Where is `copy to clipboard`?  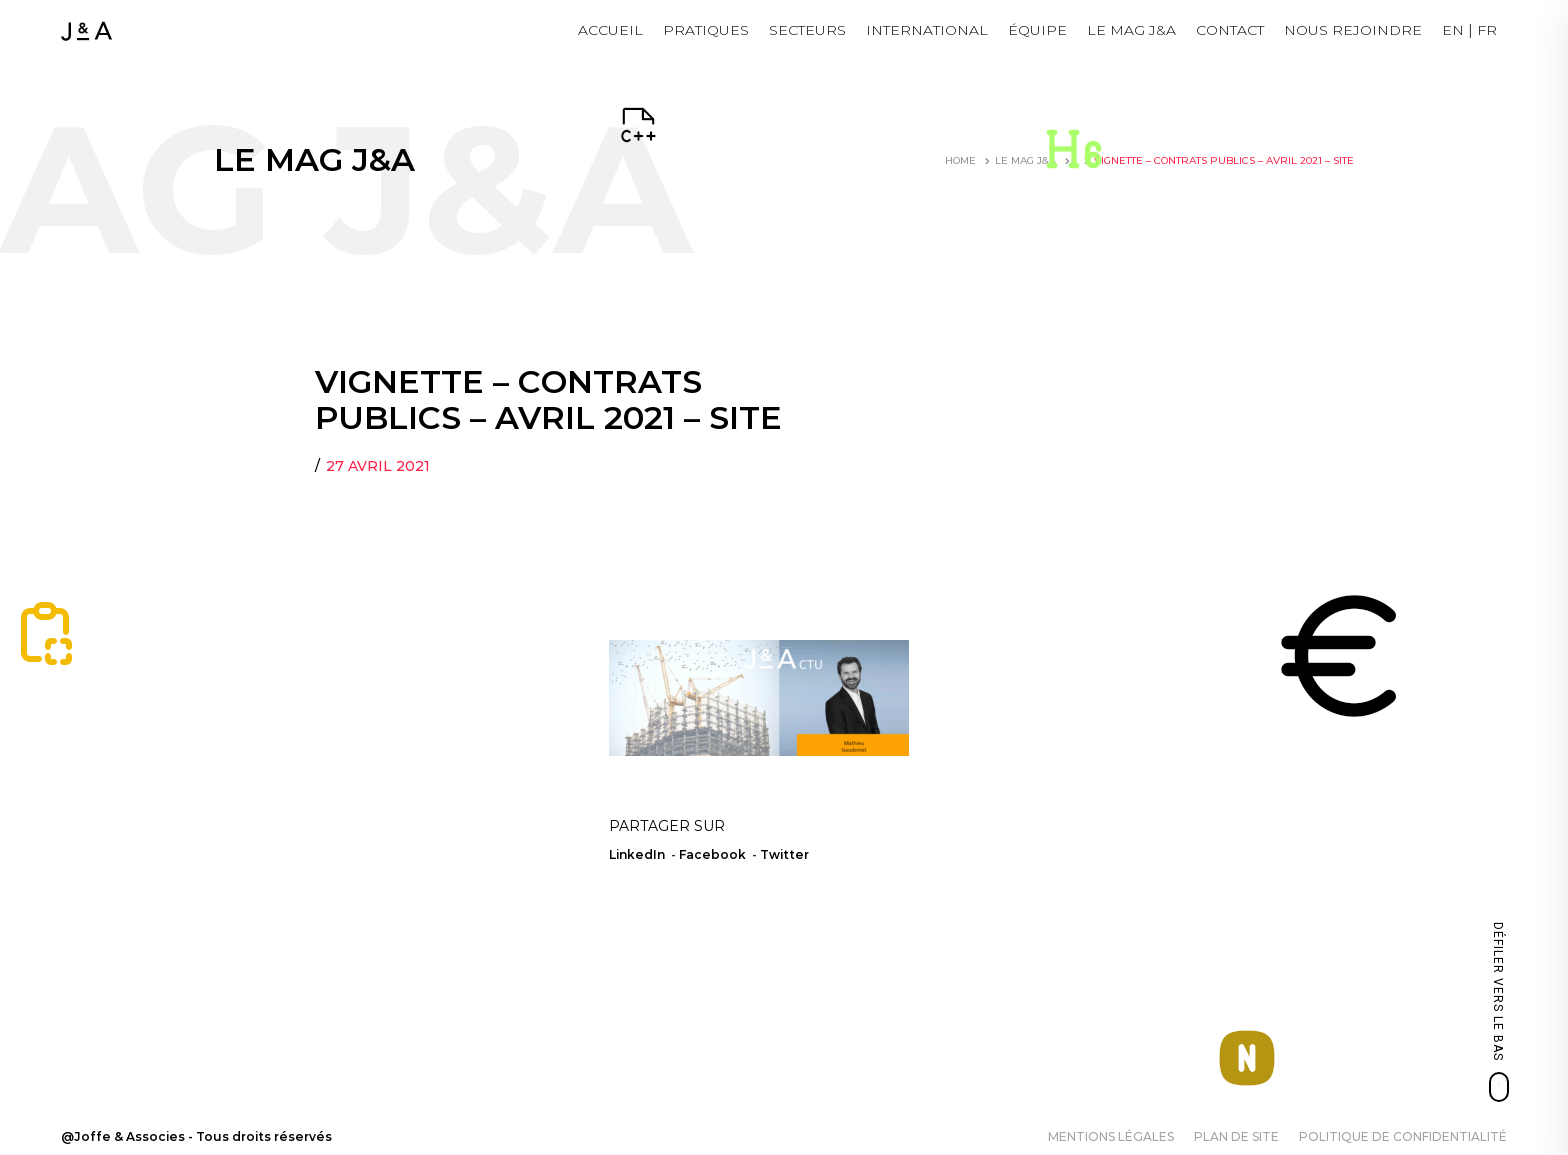
copy to clipboard is located at coordinates (45, 632).